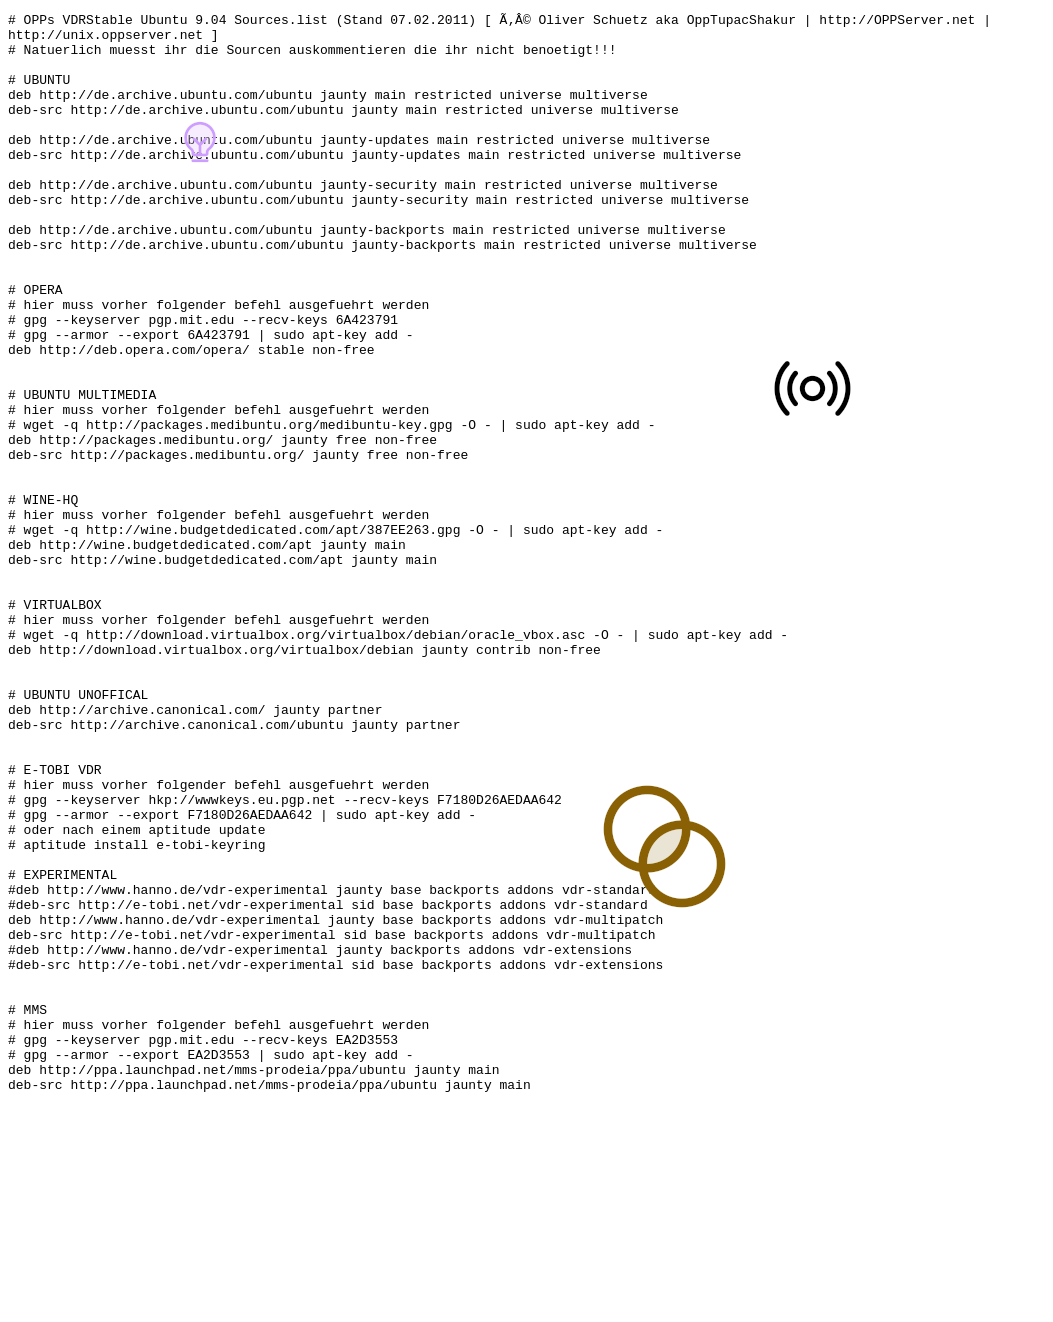  What do you see at coordinates (812, 388) in the screenshot?
I see `start a live broadcast or stream` at bounding box center [812, 388].